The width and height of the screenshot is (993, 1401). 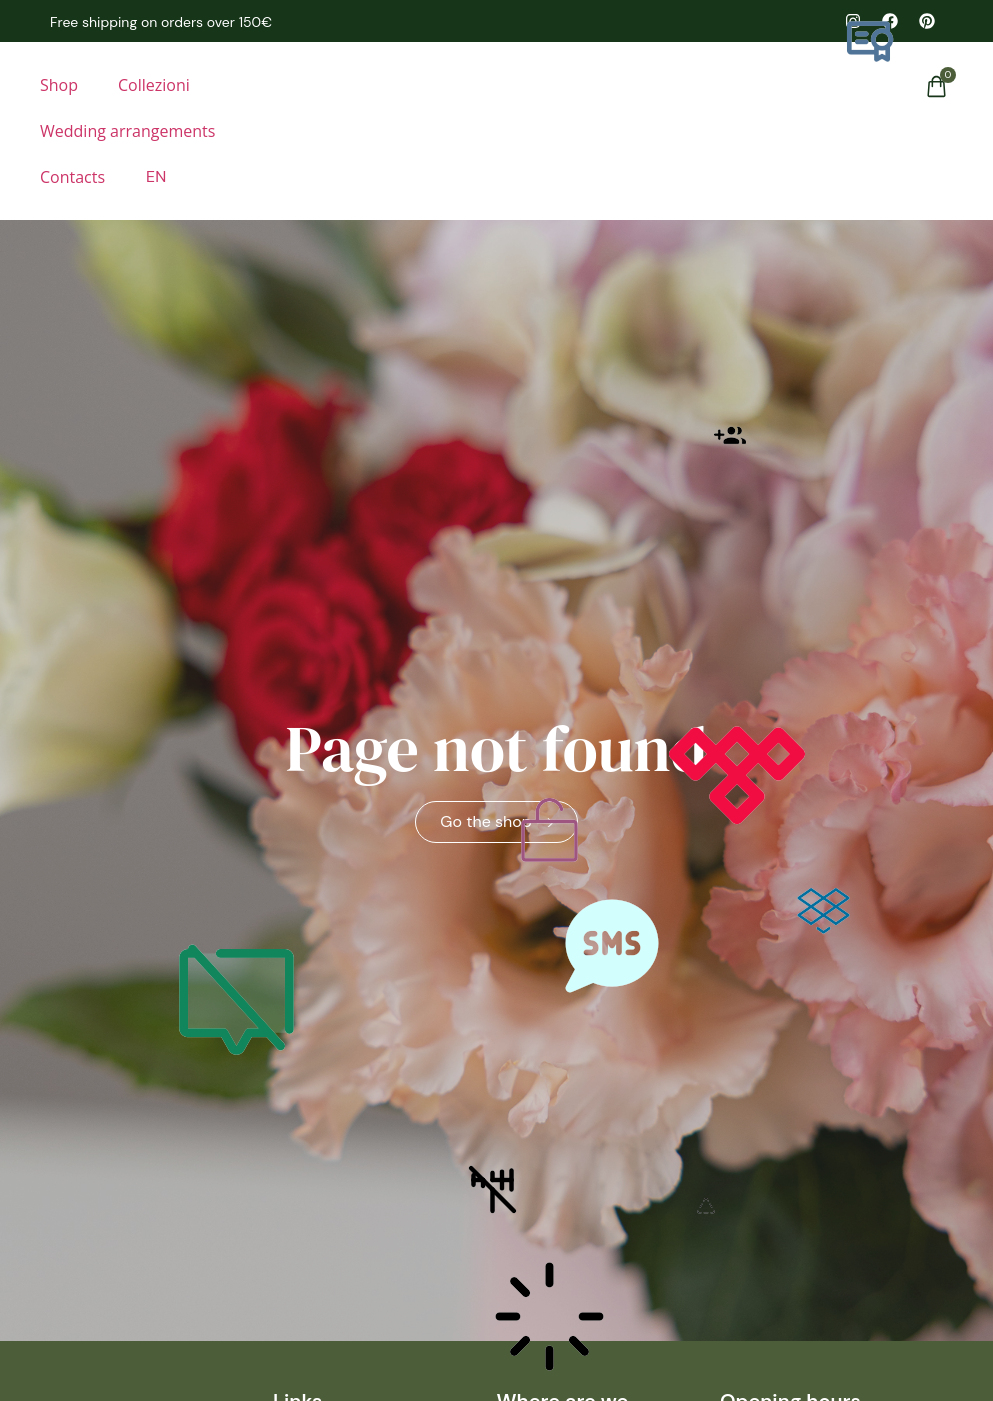 What do you see at coordinates (549, 833) in the screenshot?
I see `unlock this item or content` at bounding box center [549, 833].